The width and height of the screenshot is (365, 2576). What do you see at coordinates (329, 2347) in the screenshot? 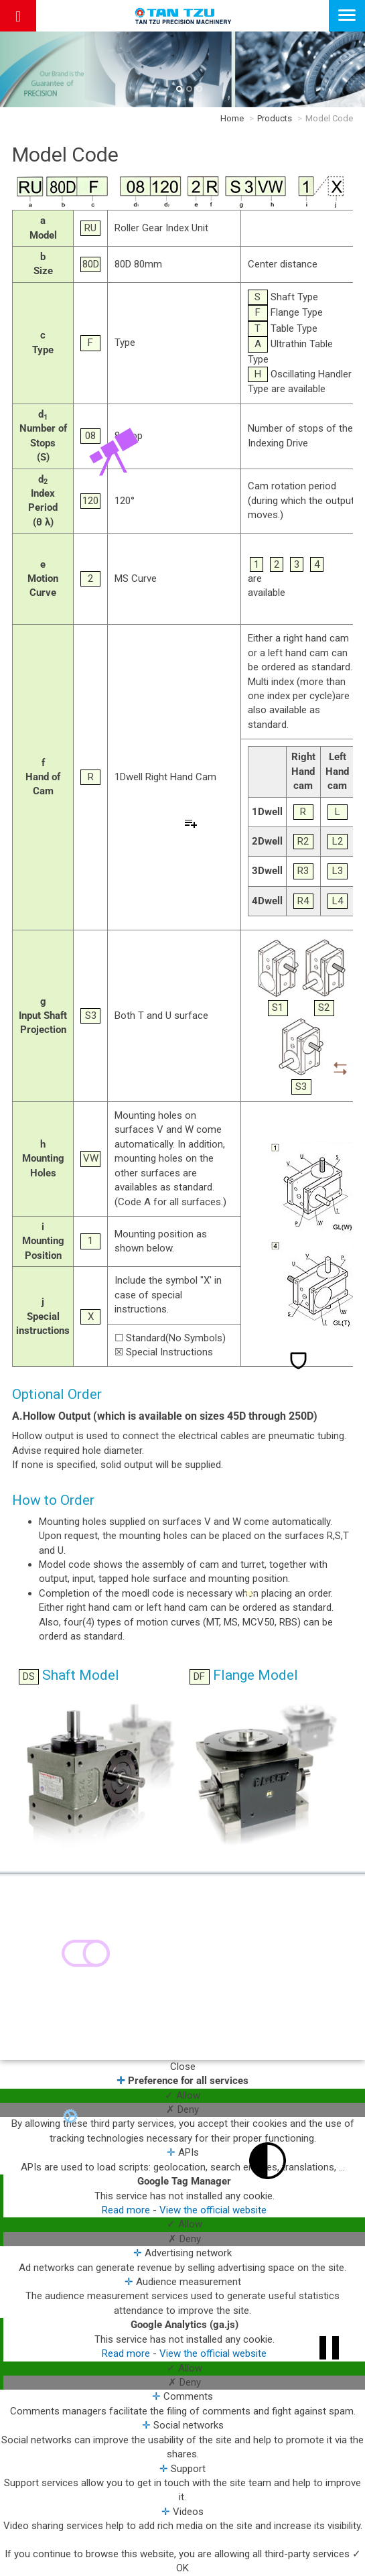
I see `pause media playback` at bounding box center [329, 2347].